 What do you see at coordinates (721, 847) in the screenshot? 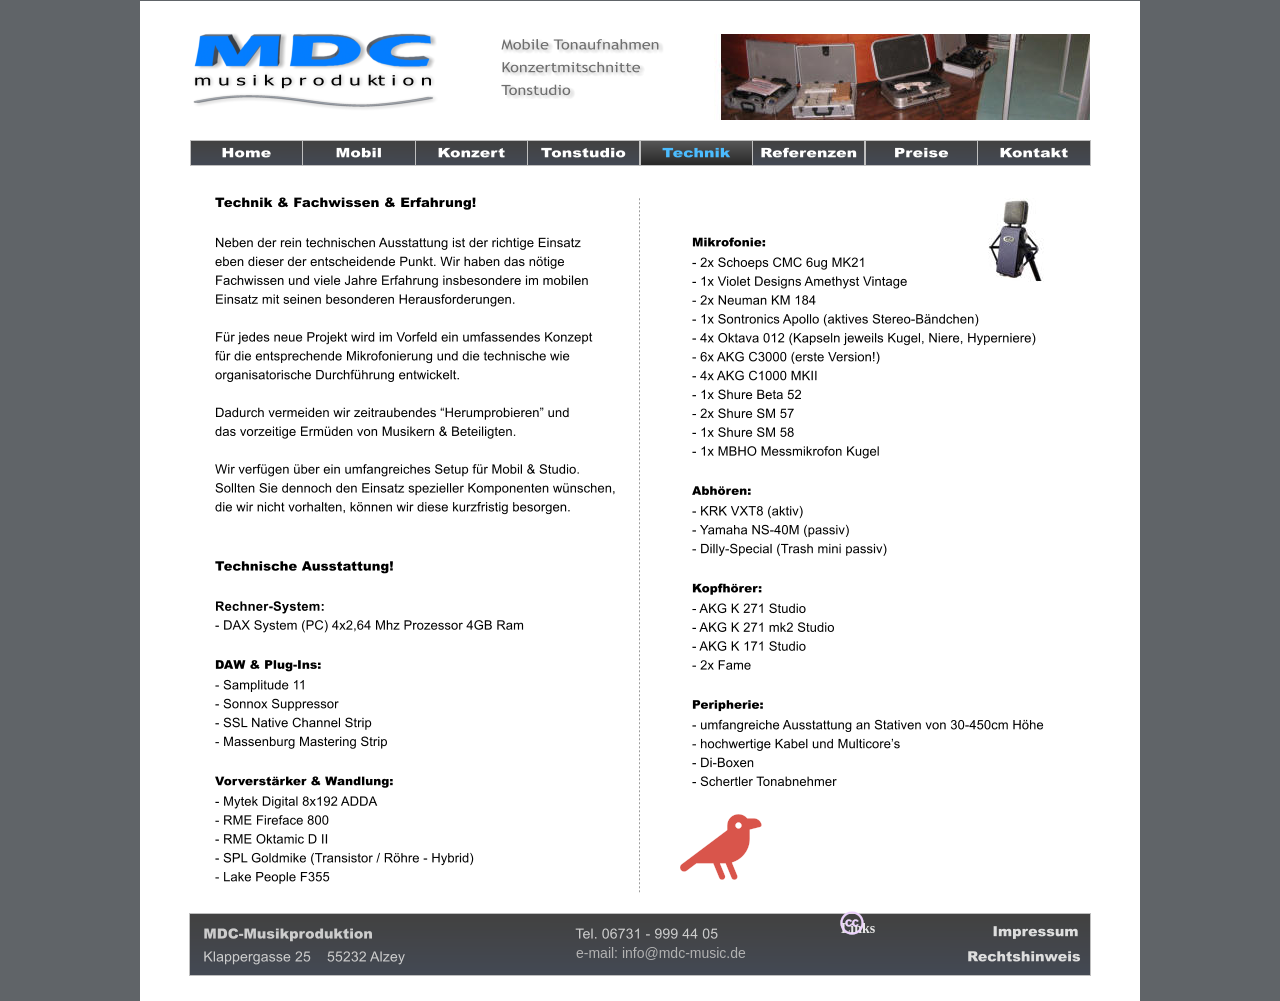
I see `crow icon from fontawesome icon set` at bounding box center [721, 847].